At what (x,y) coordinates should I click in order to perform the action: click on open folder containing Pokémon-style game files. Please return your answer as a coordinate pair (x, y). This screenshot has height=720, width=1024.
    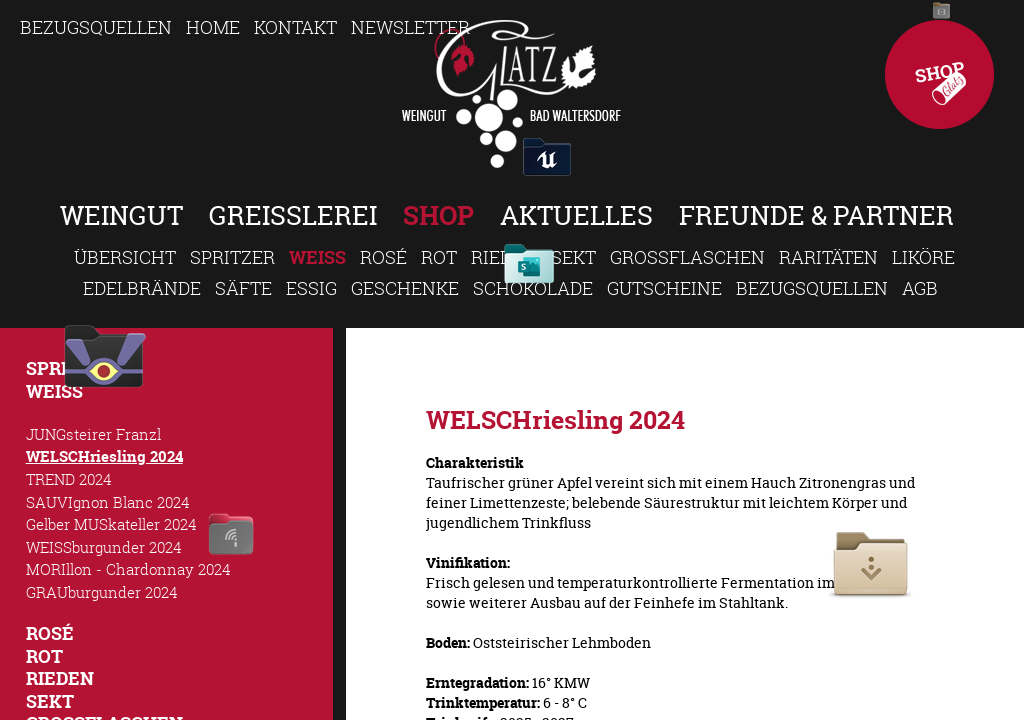
    Looking at the image, I should click on (103, 358).